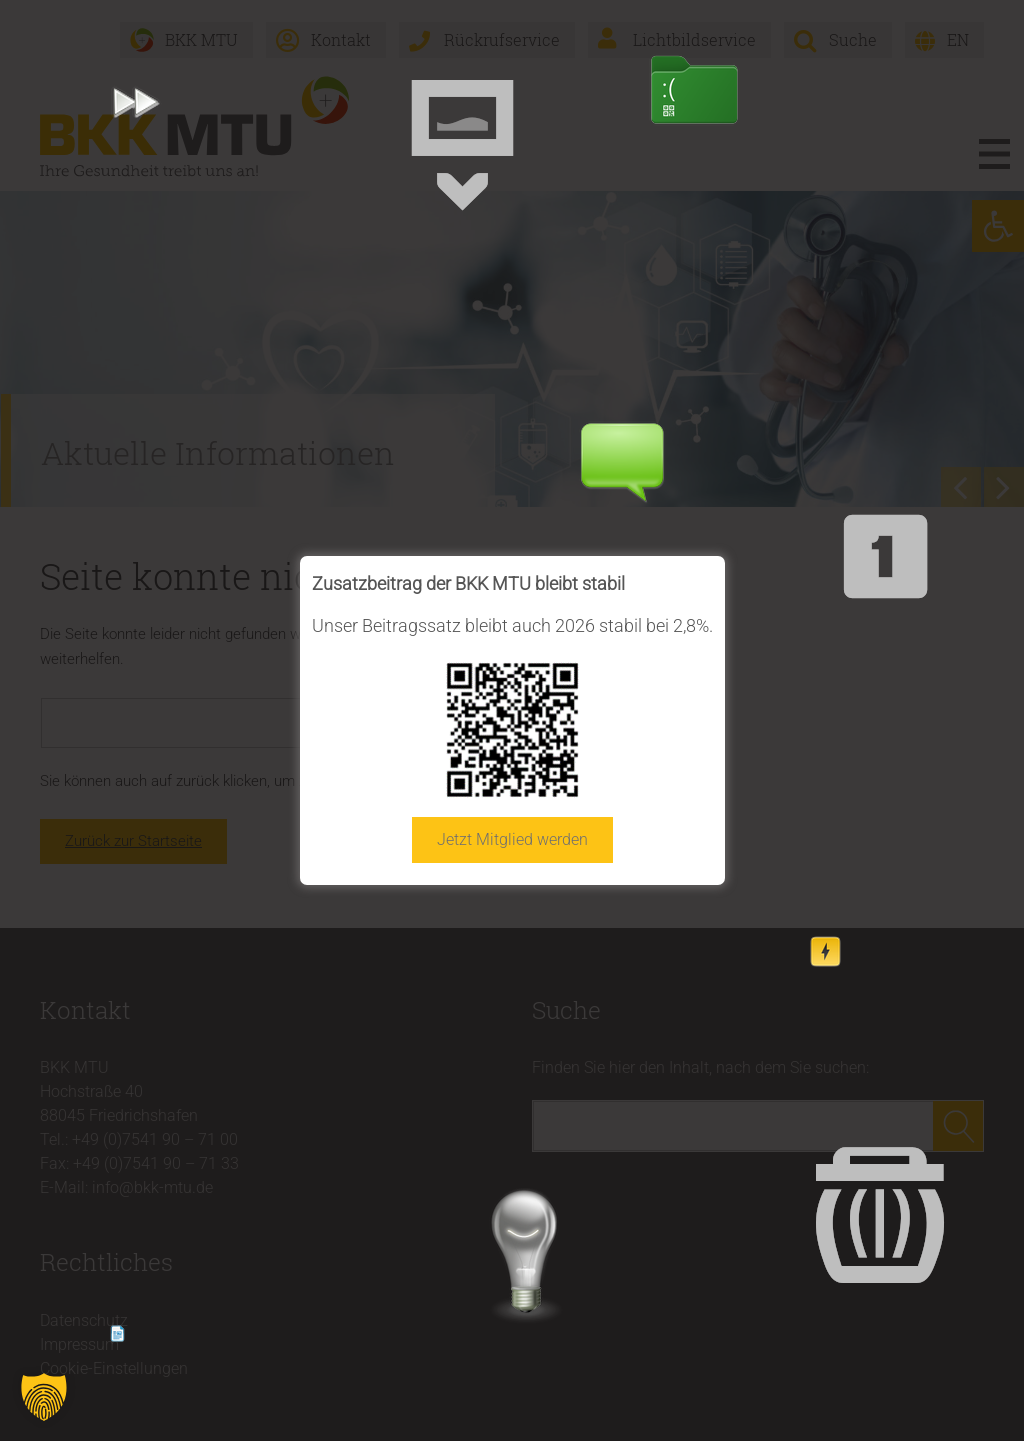 The image size is (1024, 1441). What do you see at coordinates (623, 462) in the screenshot?
I see `indicates user is online and available` at bounding box center [623, 462].